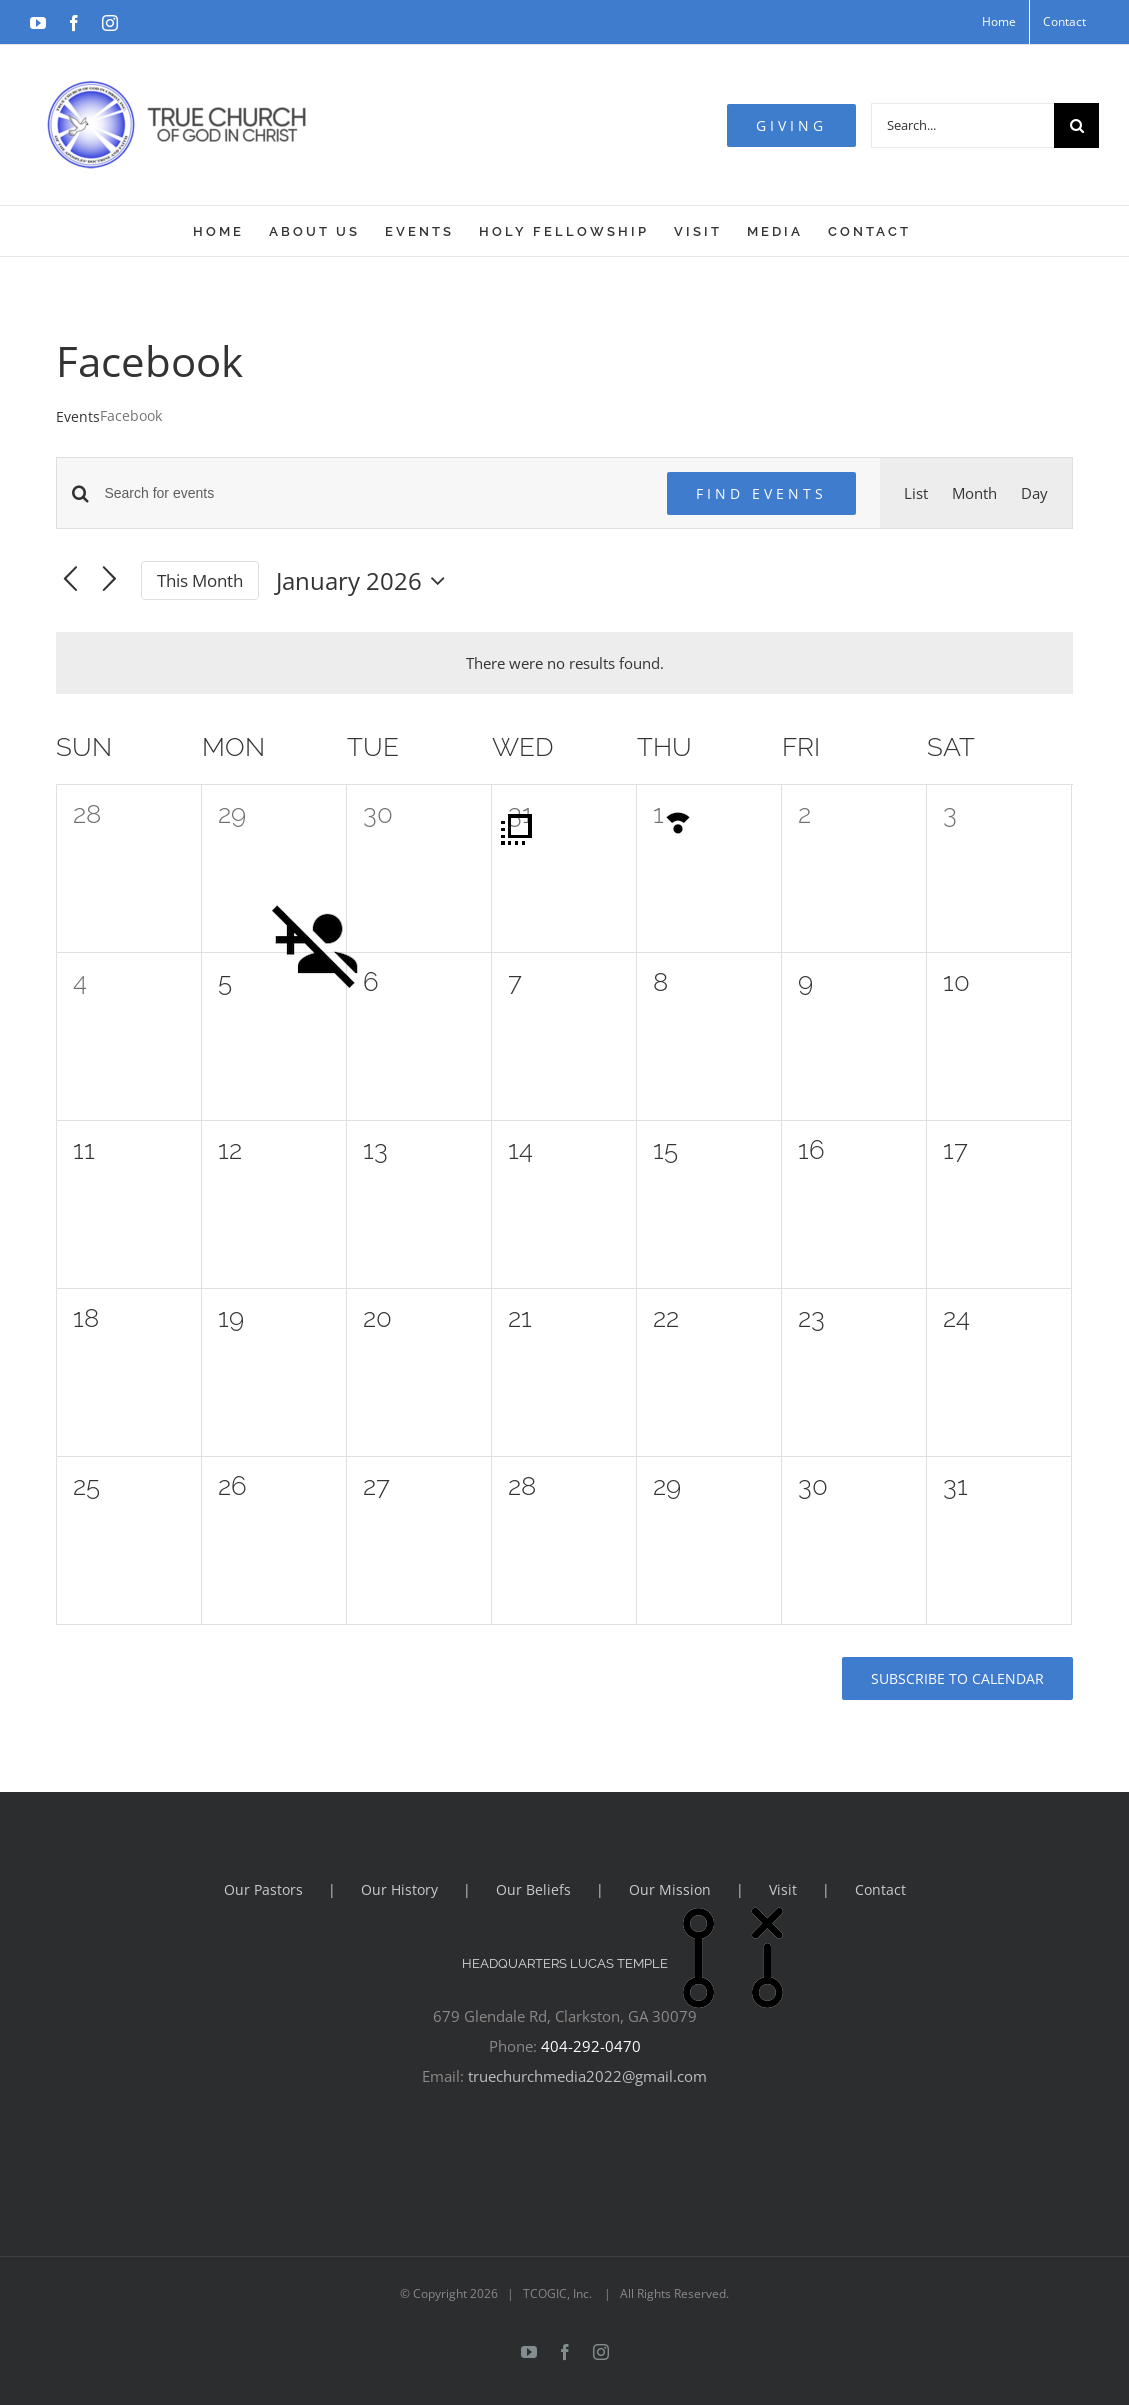 Image resolution: width=1129 pixels, height=2405 pixels. What do you see at coordinates (678, 823) in the screenshot?
I see `calibrate compass or direction sensor` at bounding box center [678, 823].